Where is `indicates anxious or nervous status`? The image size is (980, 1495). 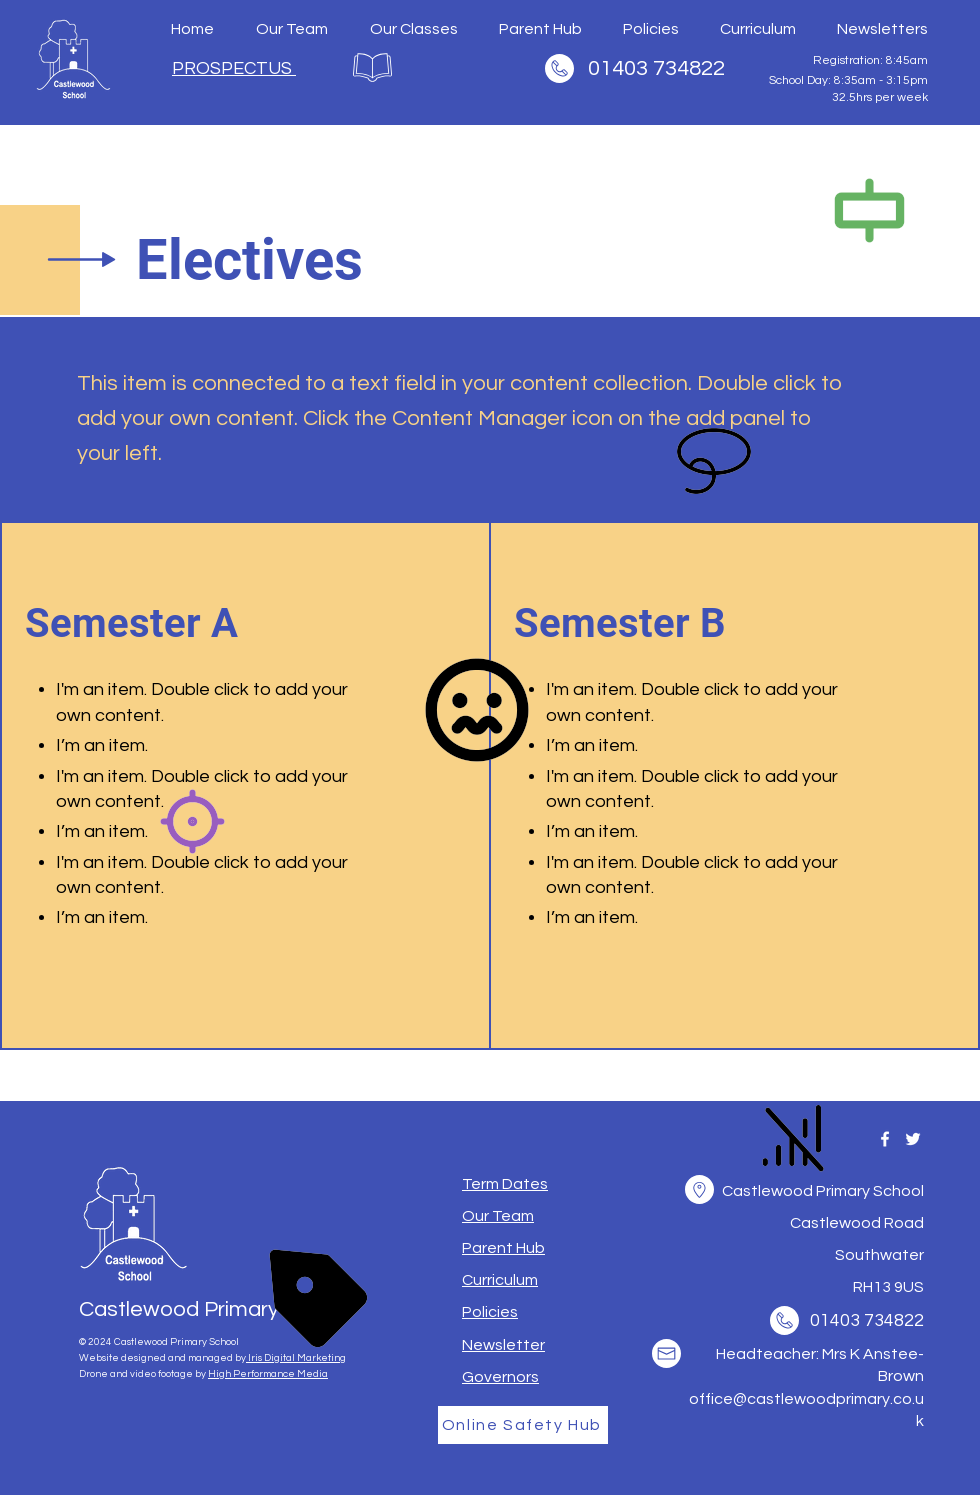 indicates anxious or nervous status is located at coordinates (477, 710).